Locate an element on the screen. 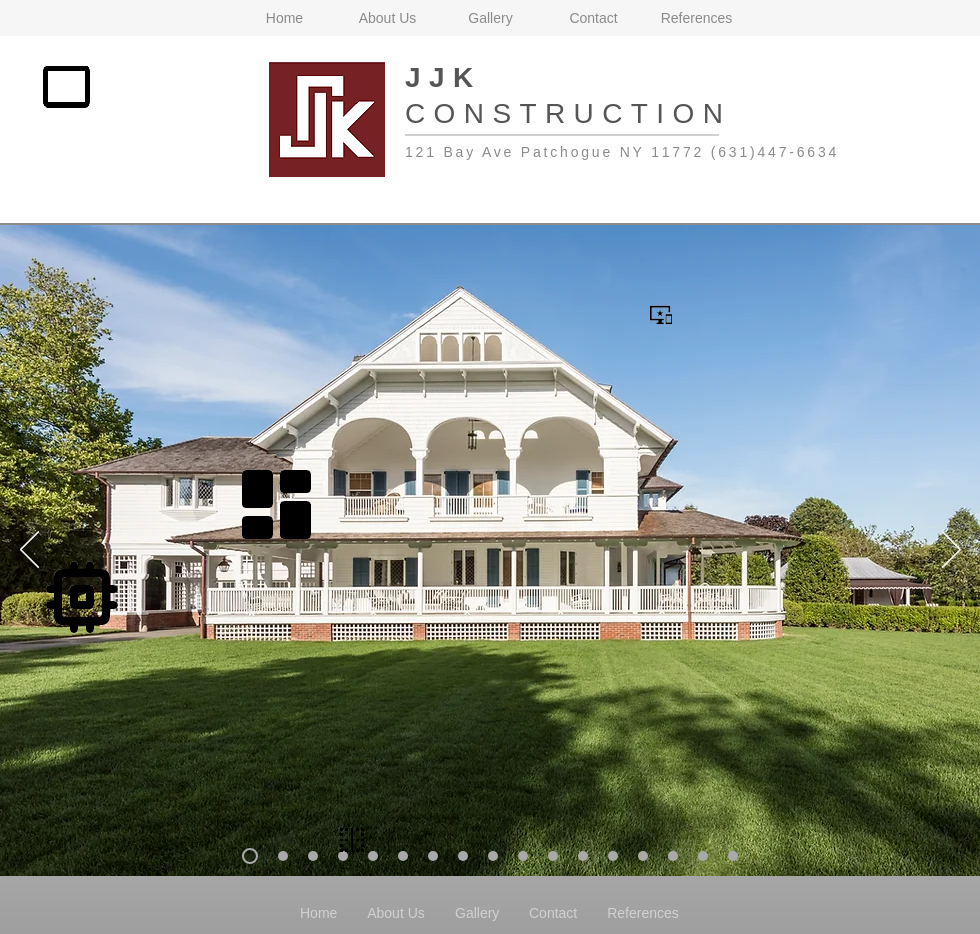  view device memory or RAM usage is located at coordinates (82, 597).